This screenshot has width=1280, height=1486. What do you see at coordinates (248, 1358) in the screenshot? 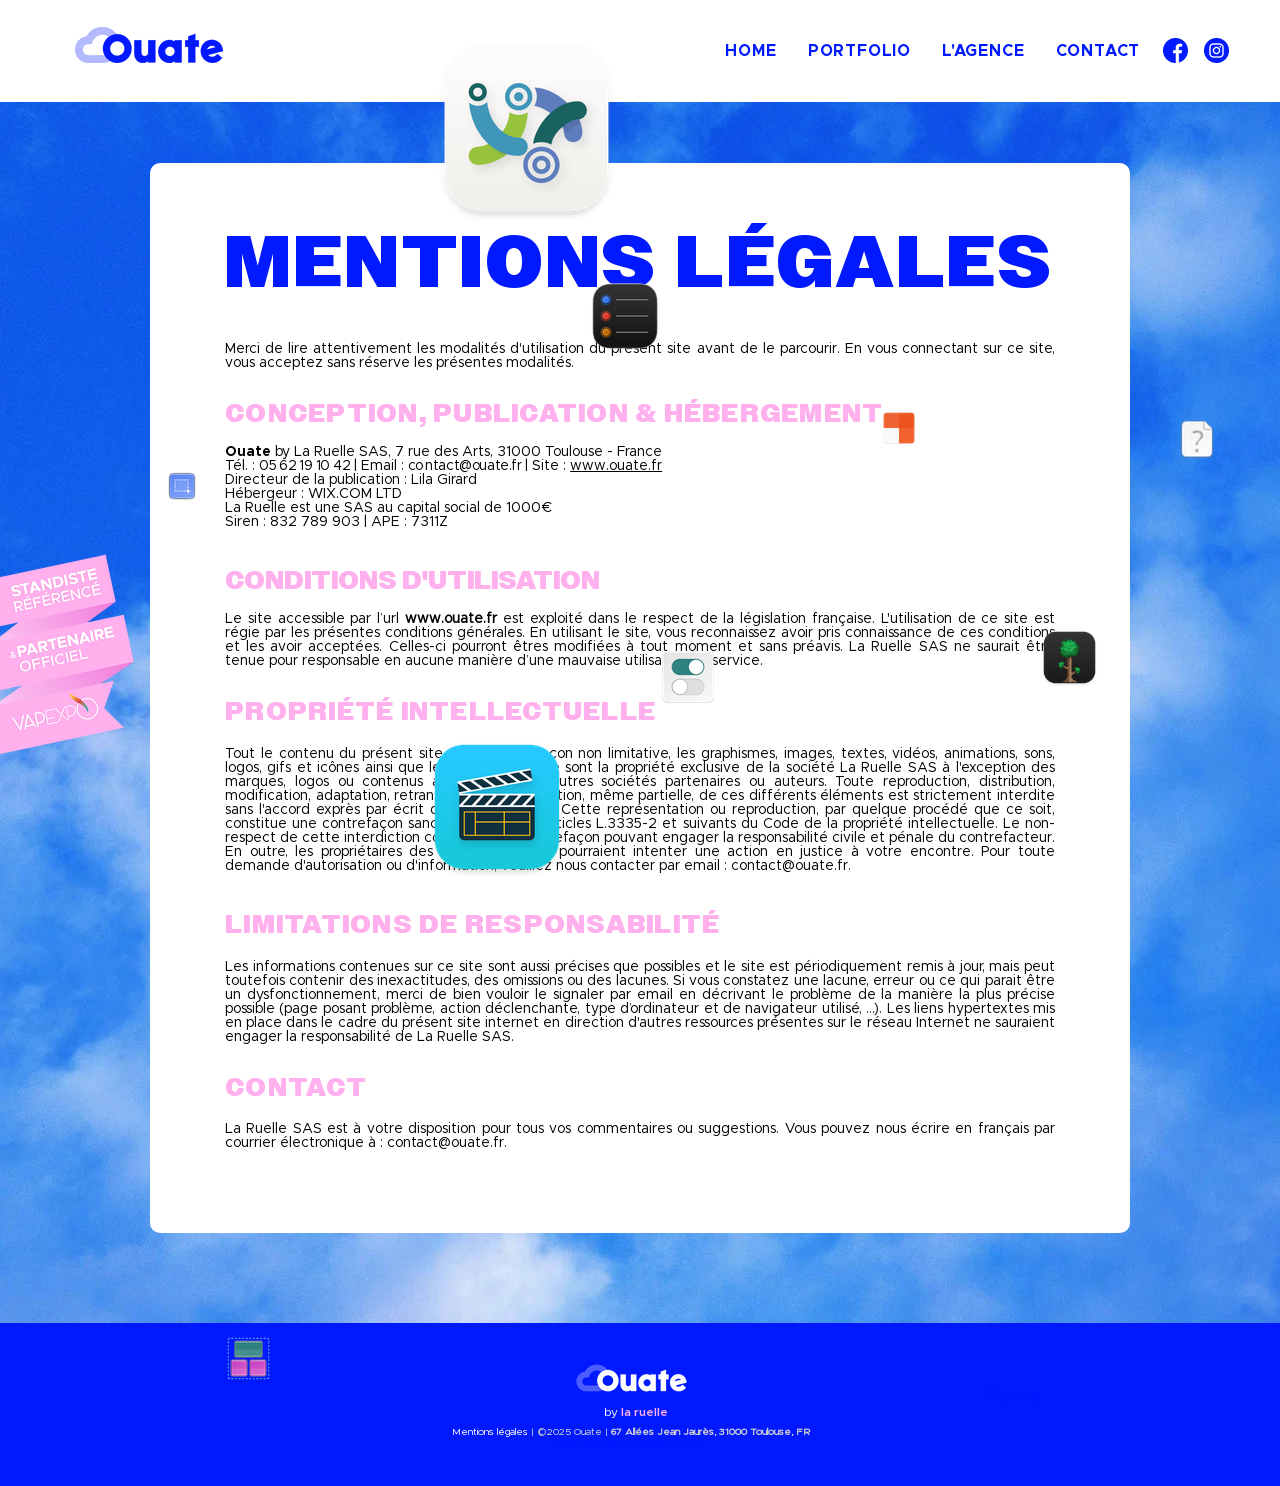
I see `select all items in the current view` at bounding box center [248, 1358].